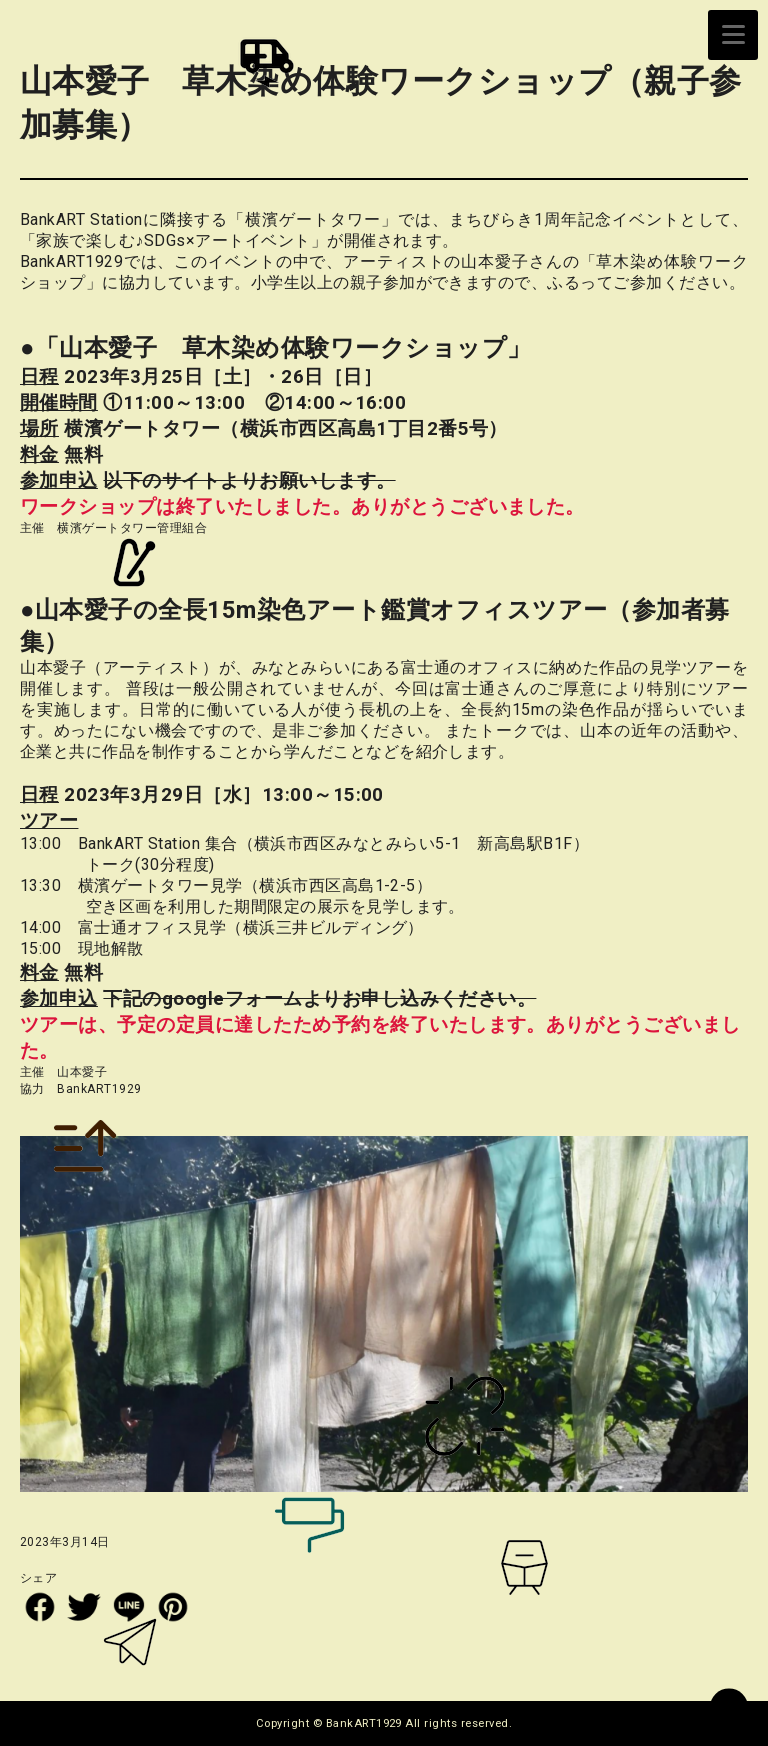  I want to click on adjust tempo or timing settings, so click(131, 562).